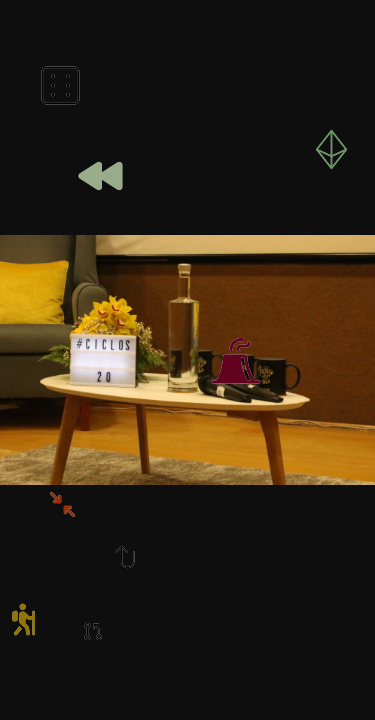 The image size is (375, 720). I want to click on explore hiking trails nearby, so click(24, 619).